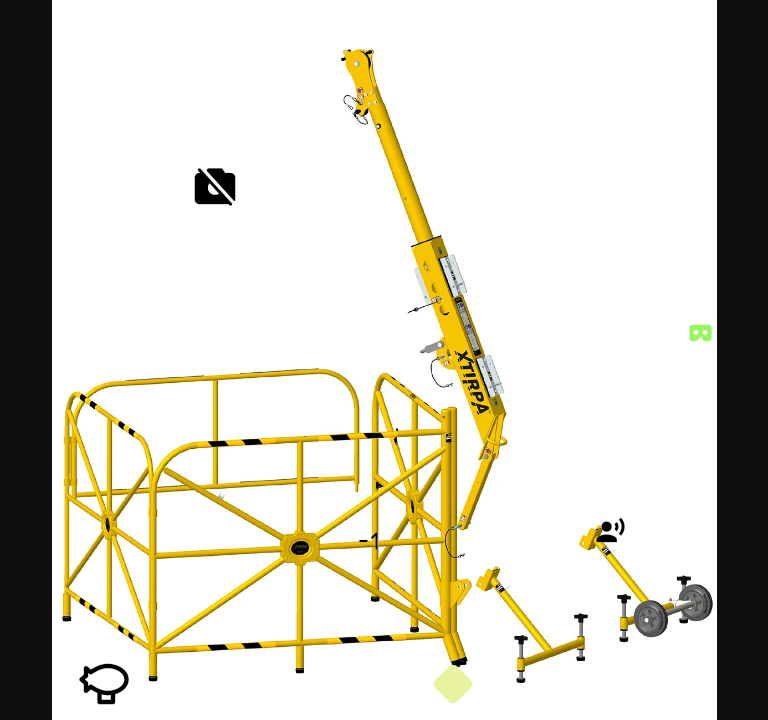 This screenshot has width=768, height=720. I want to click on access virtual reality or VR mode, so click(700, 332).